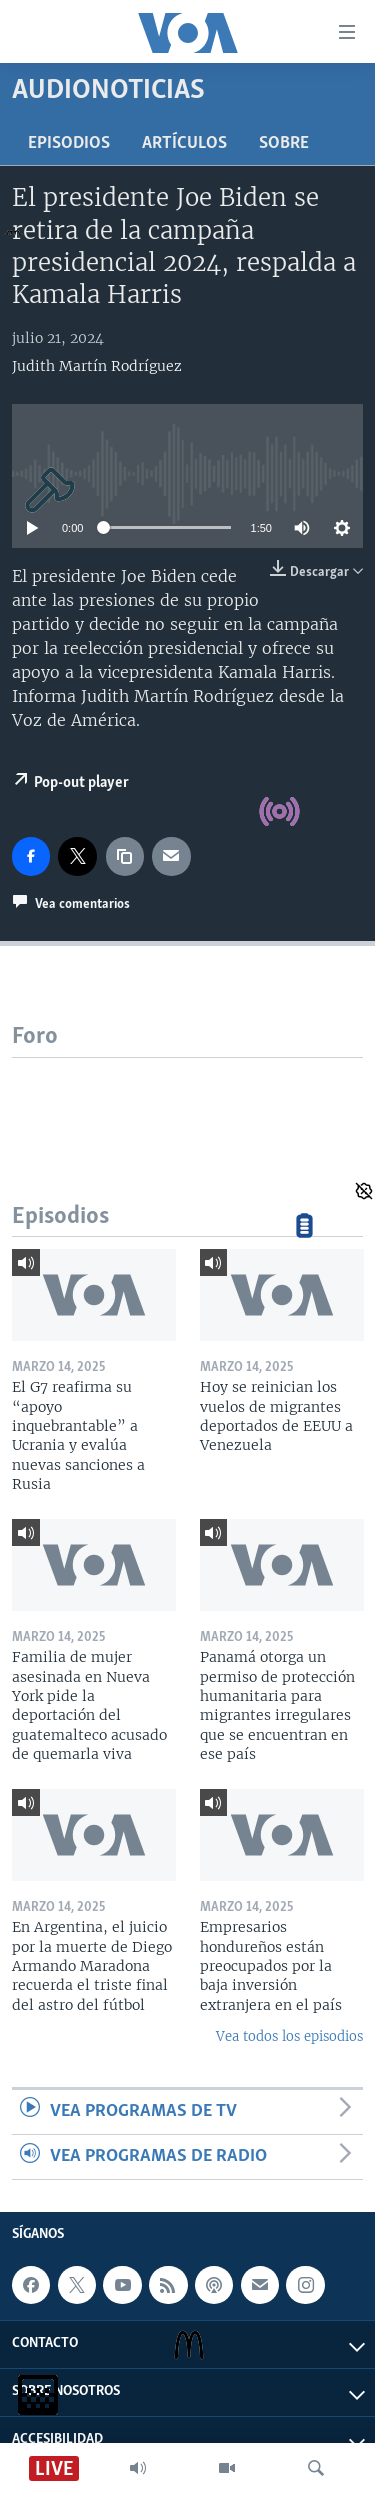 The image size is (375, 2493). Describe the element at coordinates (13, 232) in the screenshot. I see `represents an inductor component in a circuit diagram` at that location.